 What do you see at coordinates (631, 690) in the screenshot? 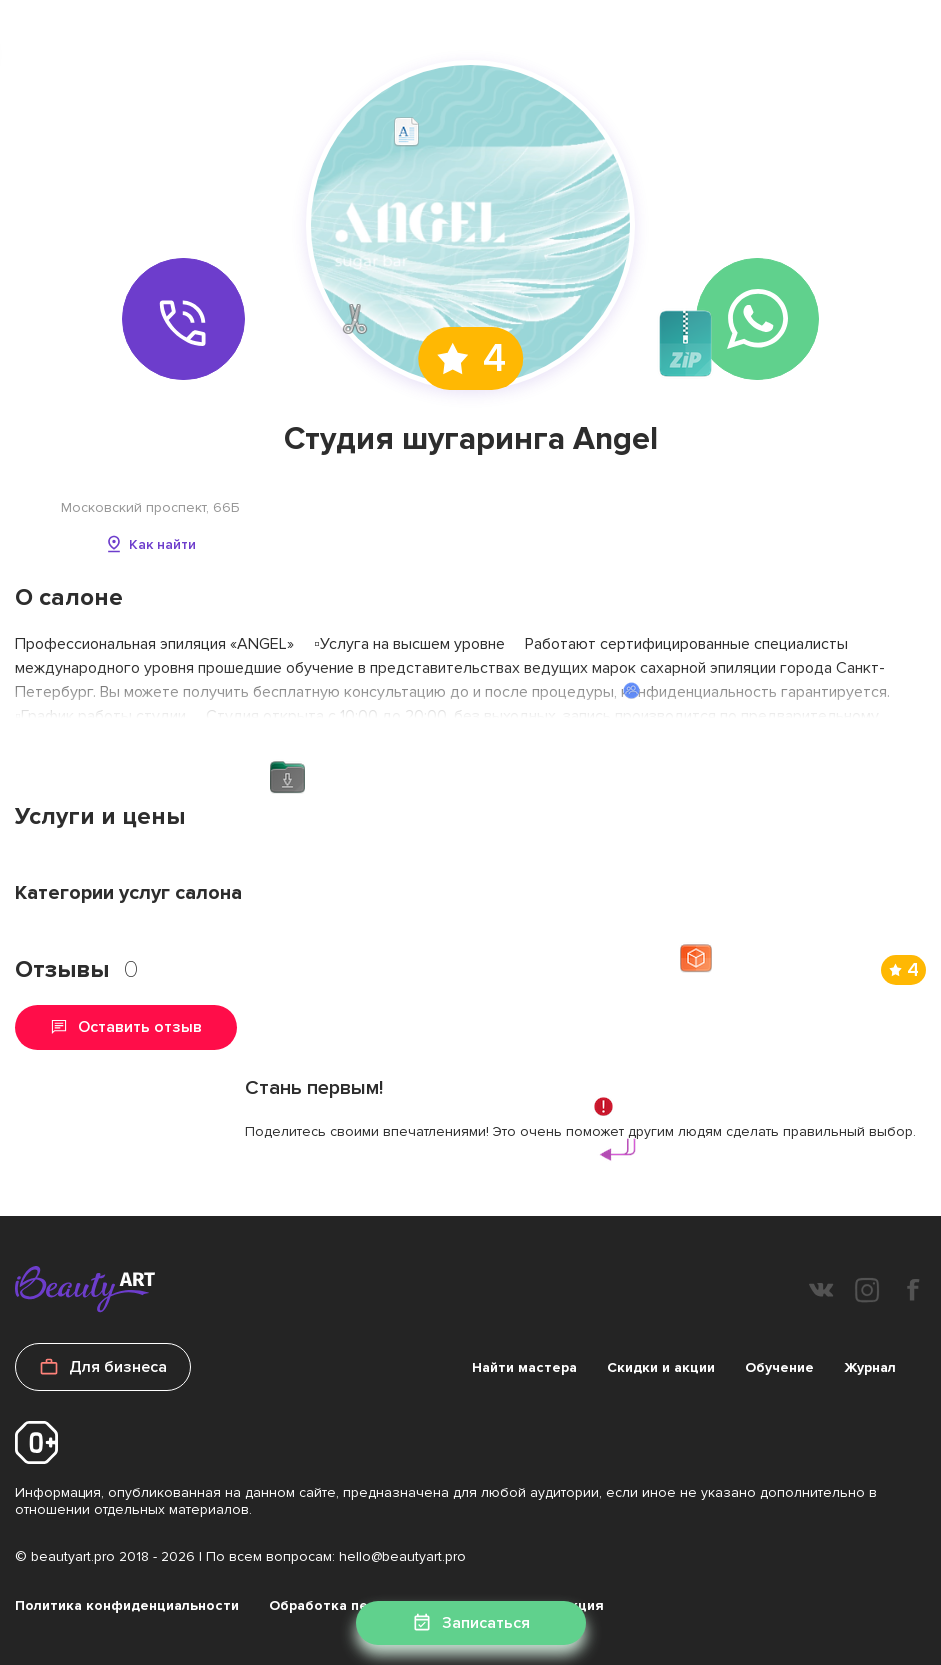
I see `access user account and personal settings` at bounding box center [631, 690].